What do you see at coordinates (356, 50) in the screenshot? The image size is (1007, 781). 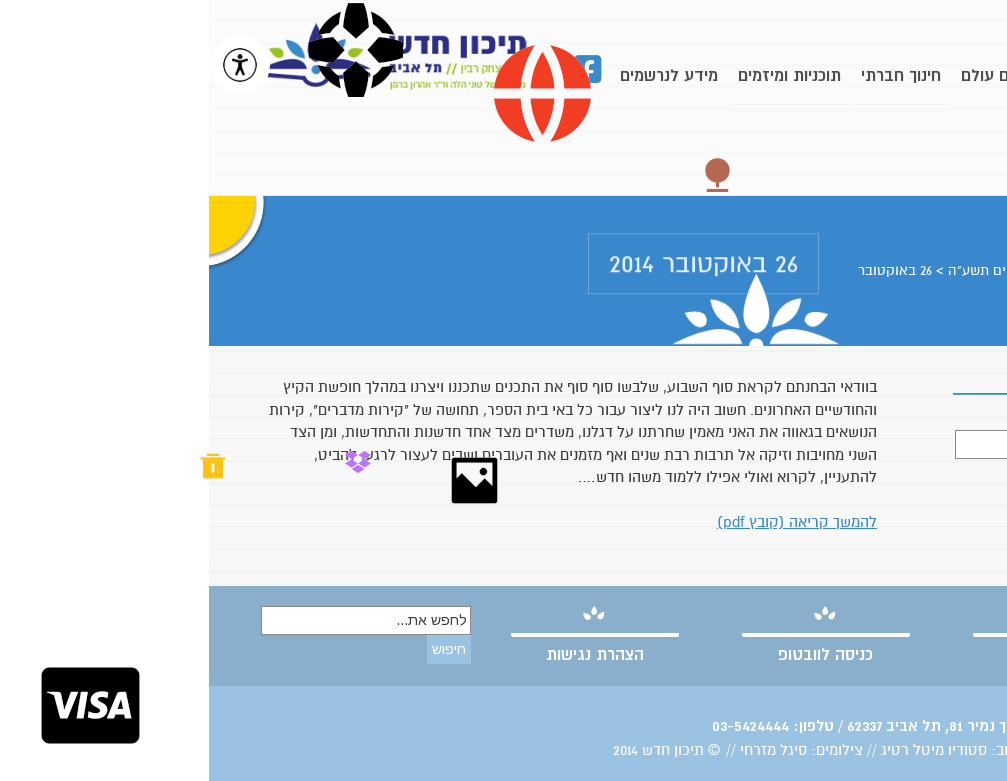 I see `visit the IGN gaming news and reviews website` at bounding box center [356, 50].